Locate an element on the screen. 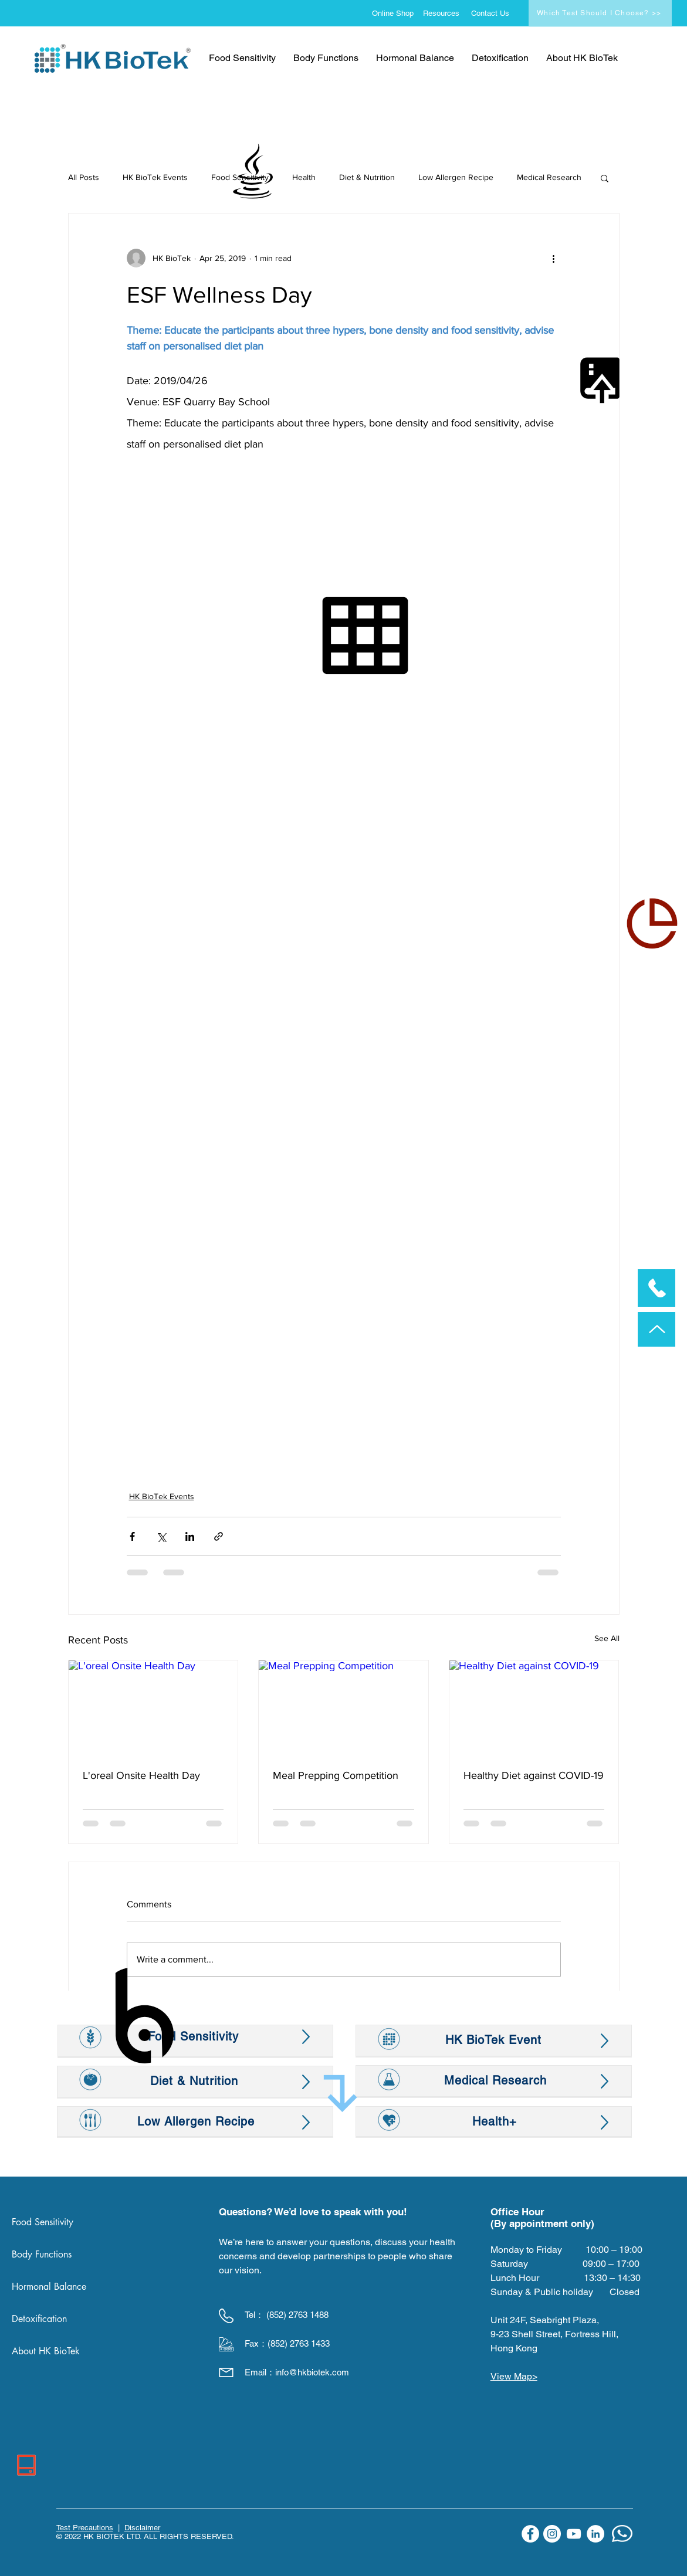  switch to grid view layout is located at coordinates (365, 635).